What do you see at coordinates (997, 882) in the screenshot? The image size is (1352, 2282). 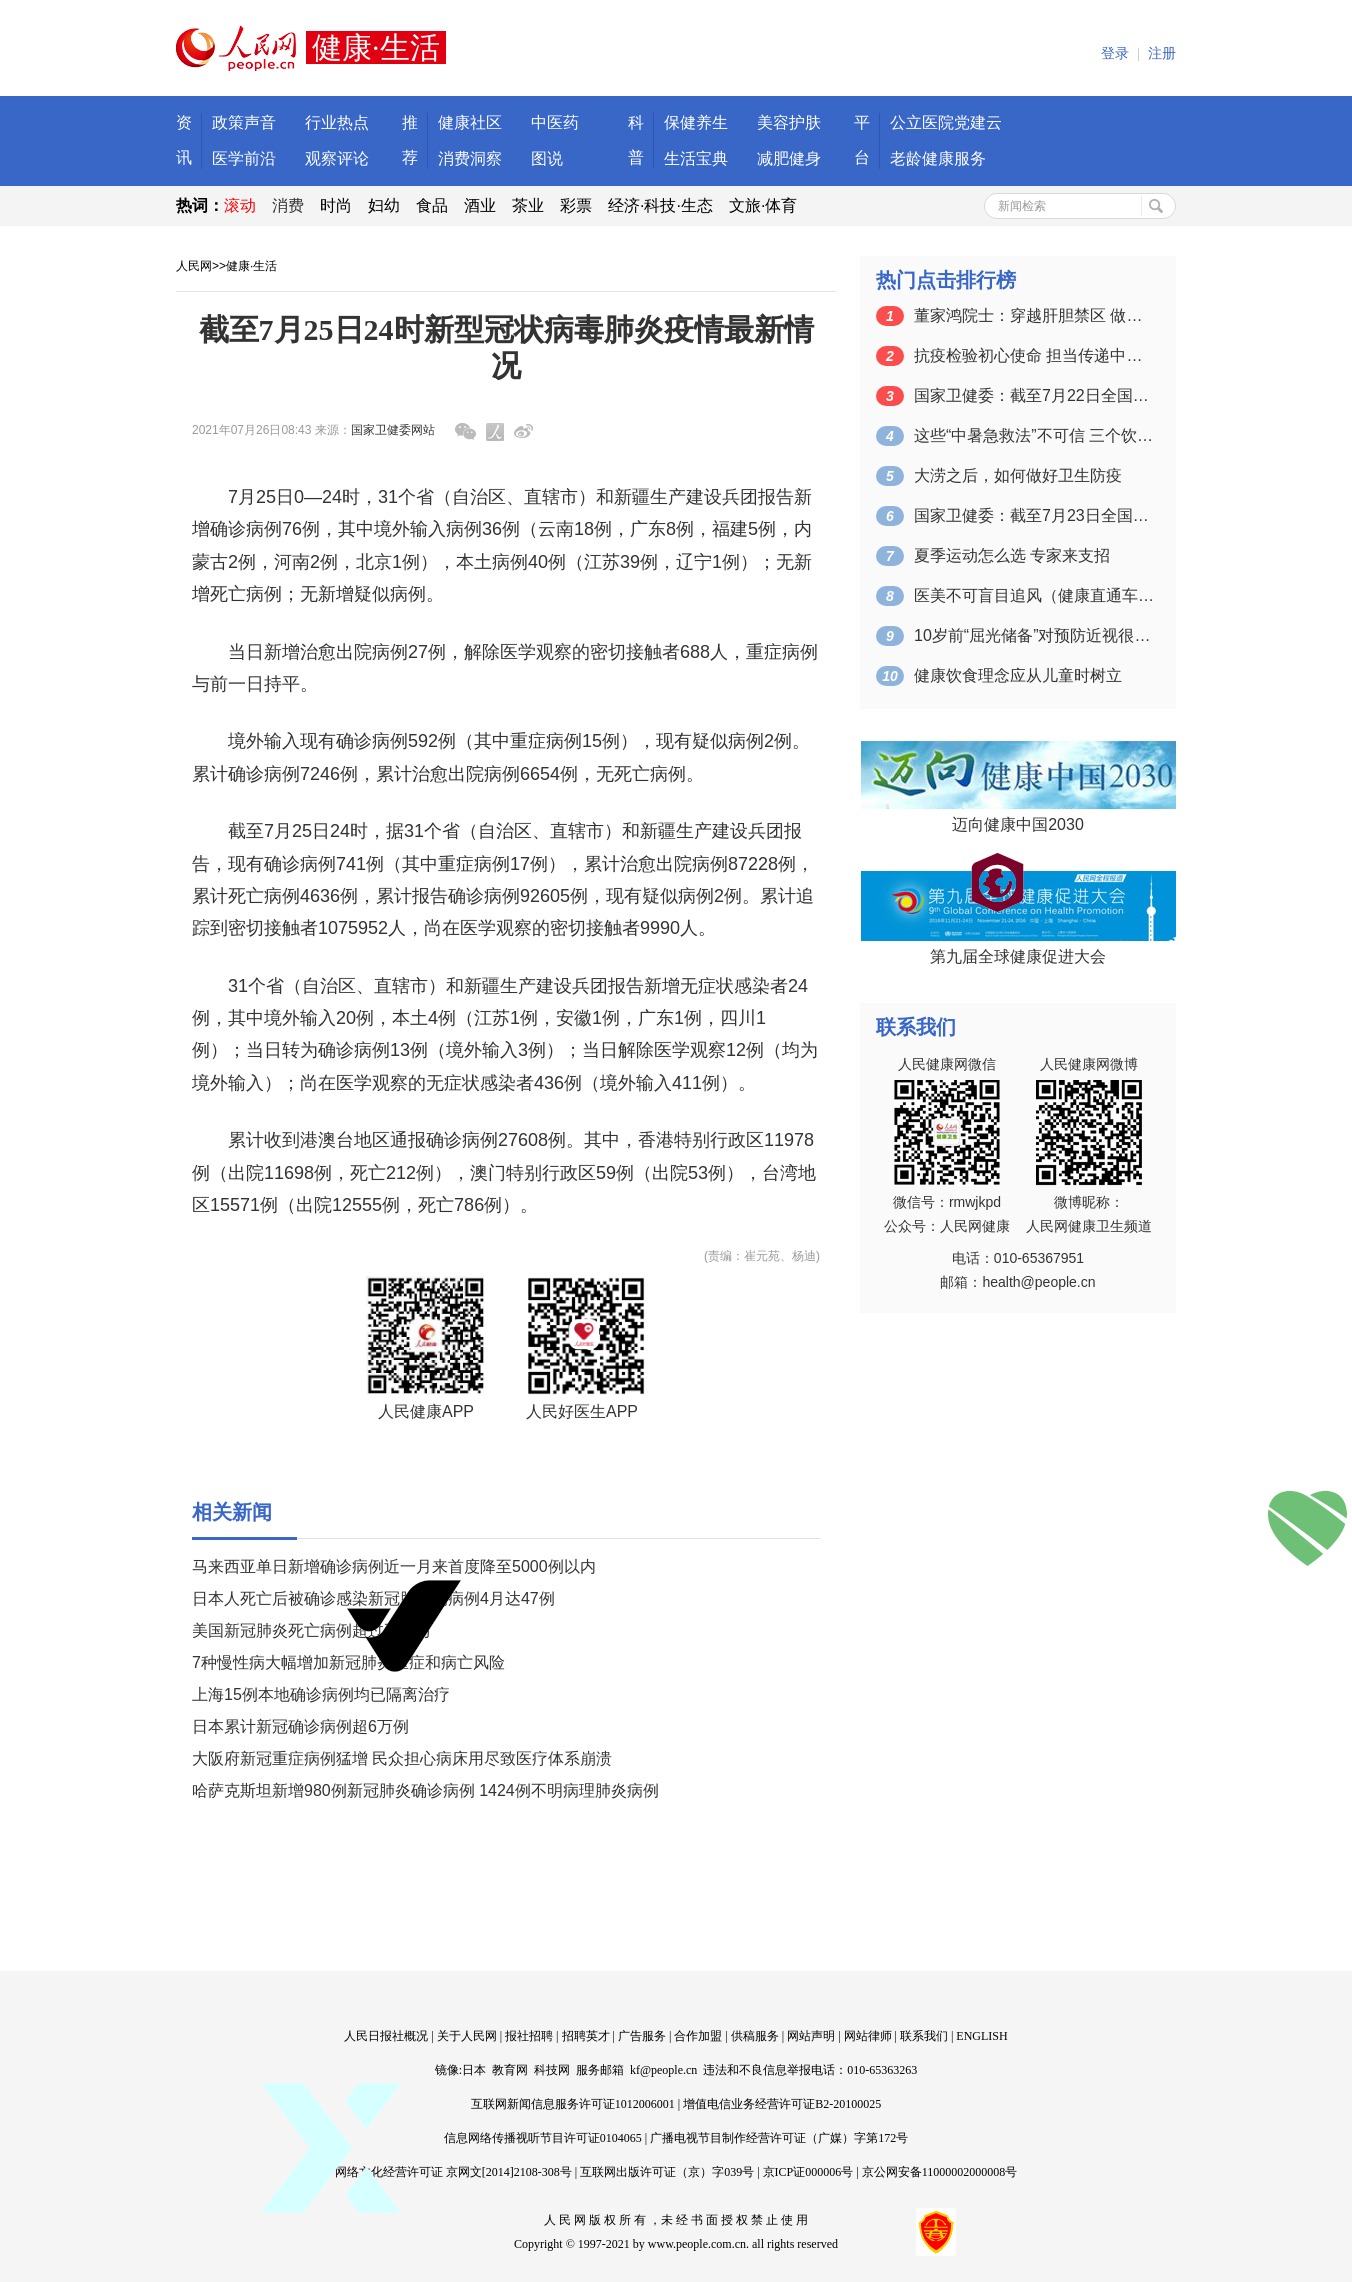 I see `open ArcGIS mapping application` at bounding box center [997, 882].